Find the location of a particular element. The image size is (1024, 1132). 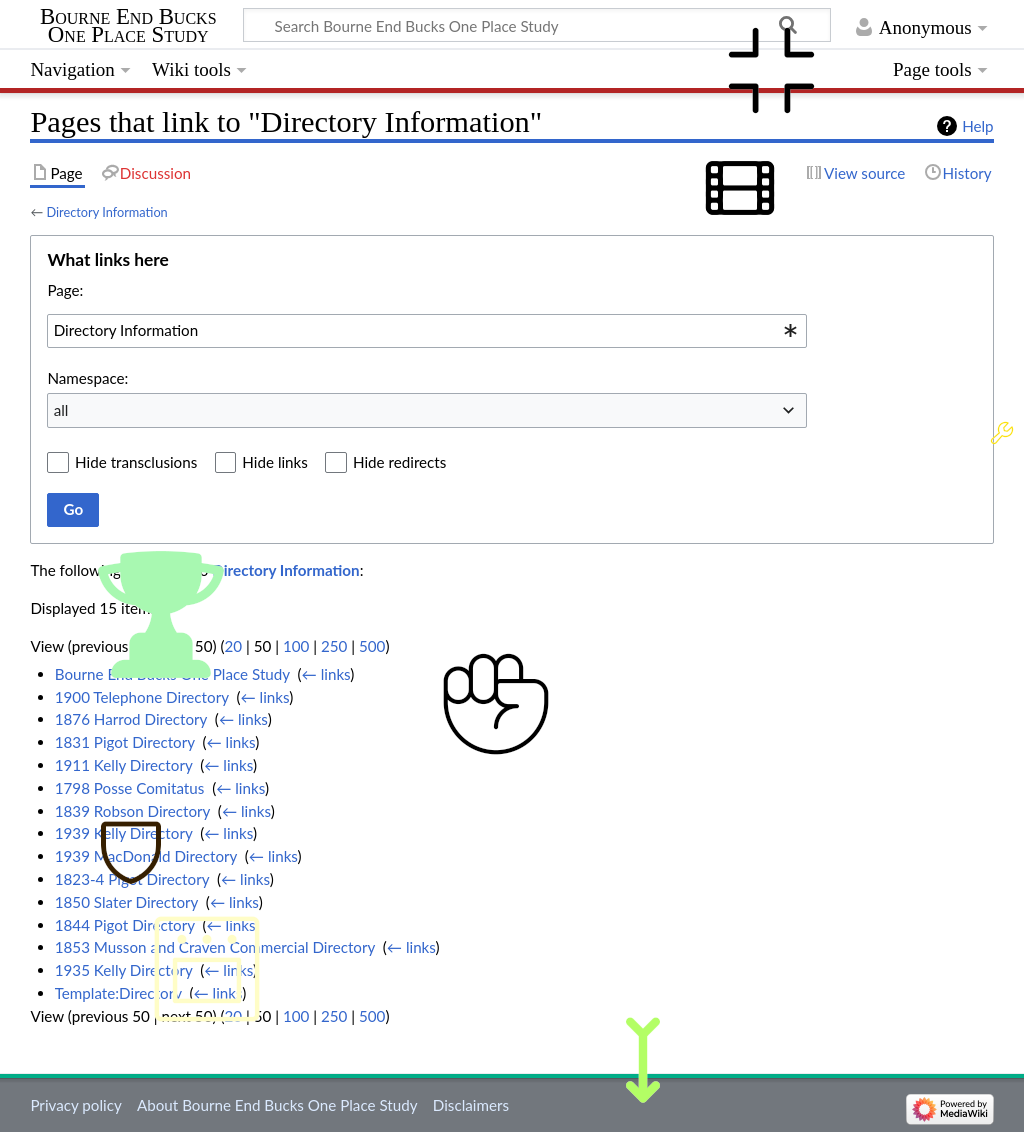

access security settings is located at coordinates (131, 849).